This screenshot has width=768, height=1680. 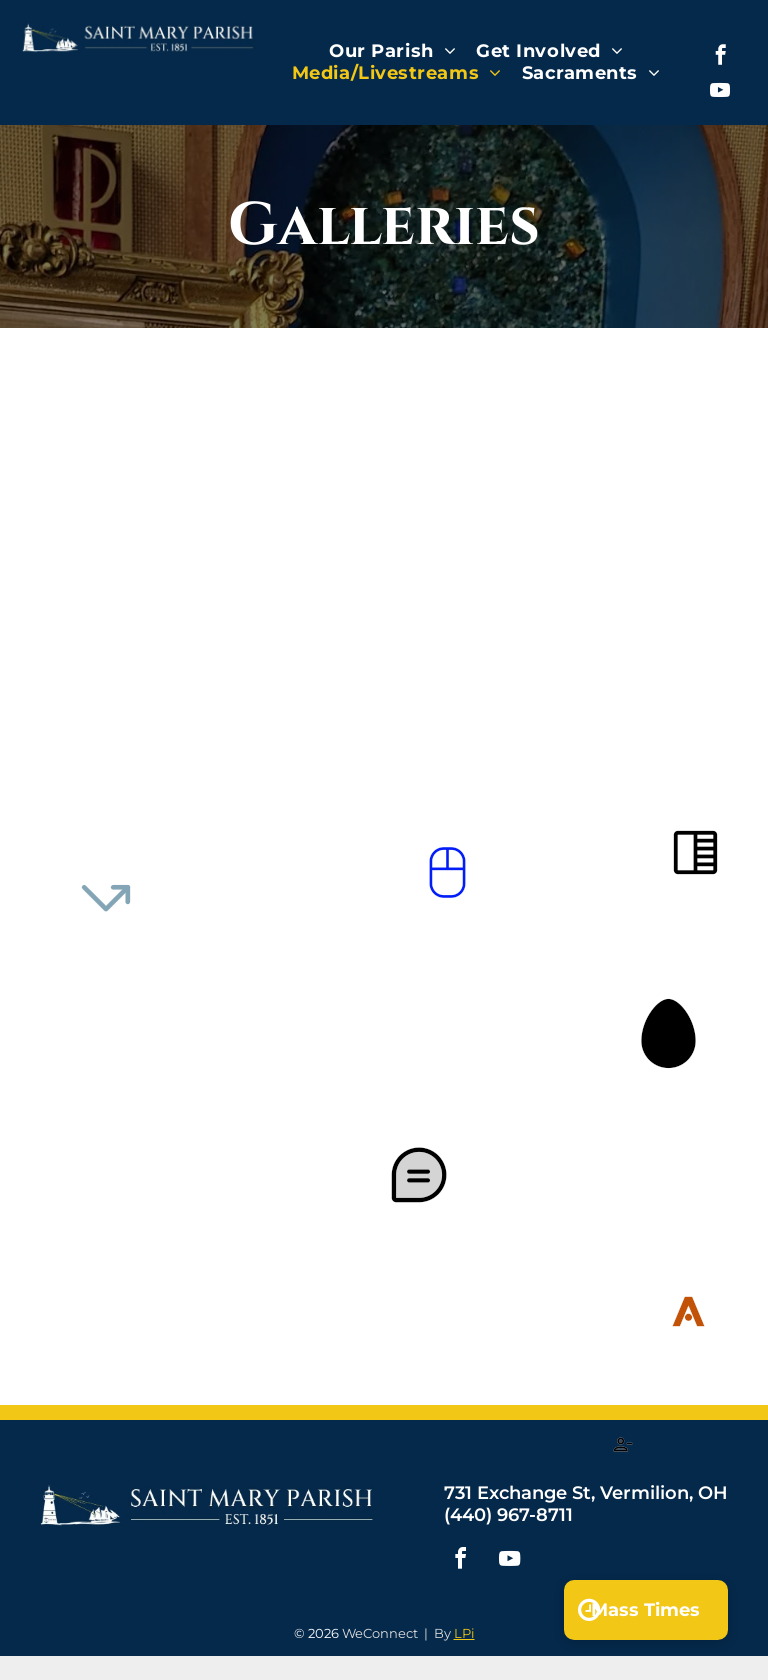 What do you see at coordinates (668, 1033) in the screenshot?
I see `indicates breakfast or food-related content` at bounding box center [668, 1033].